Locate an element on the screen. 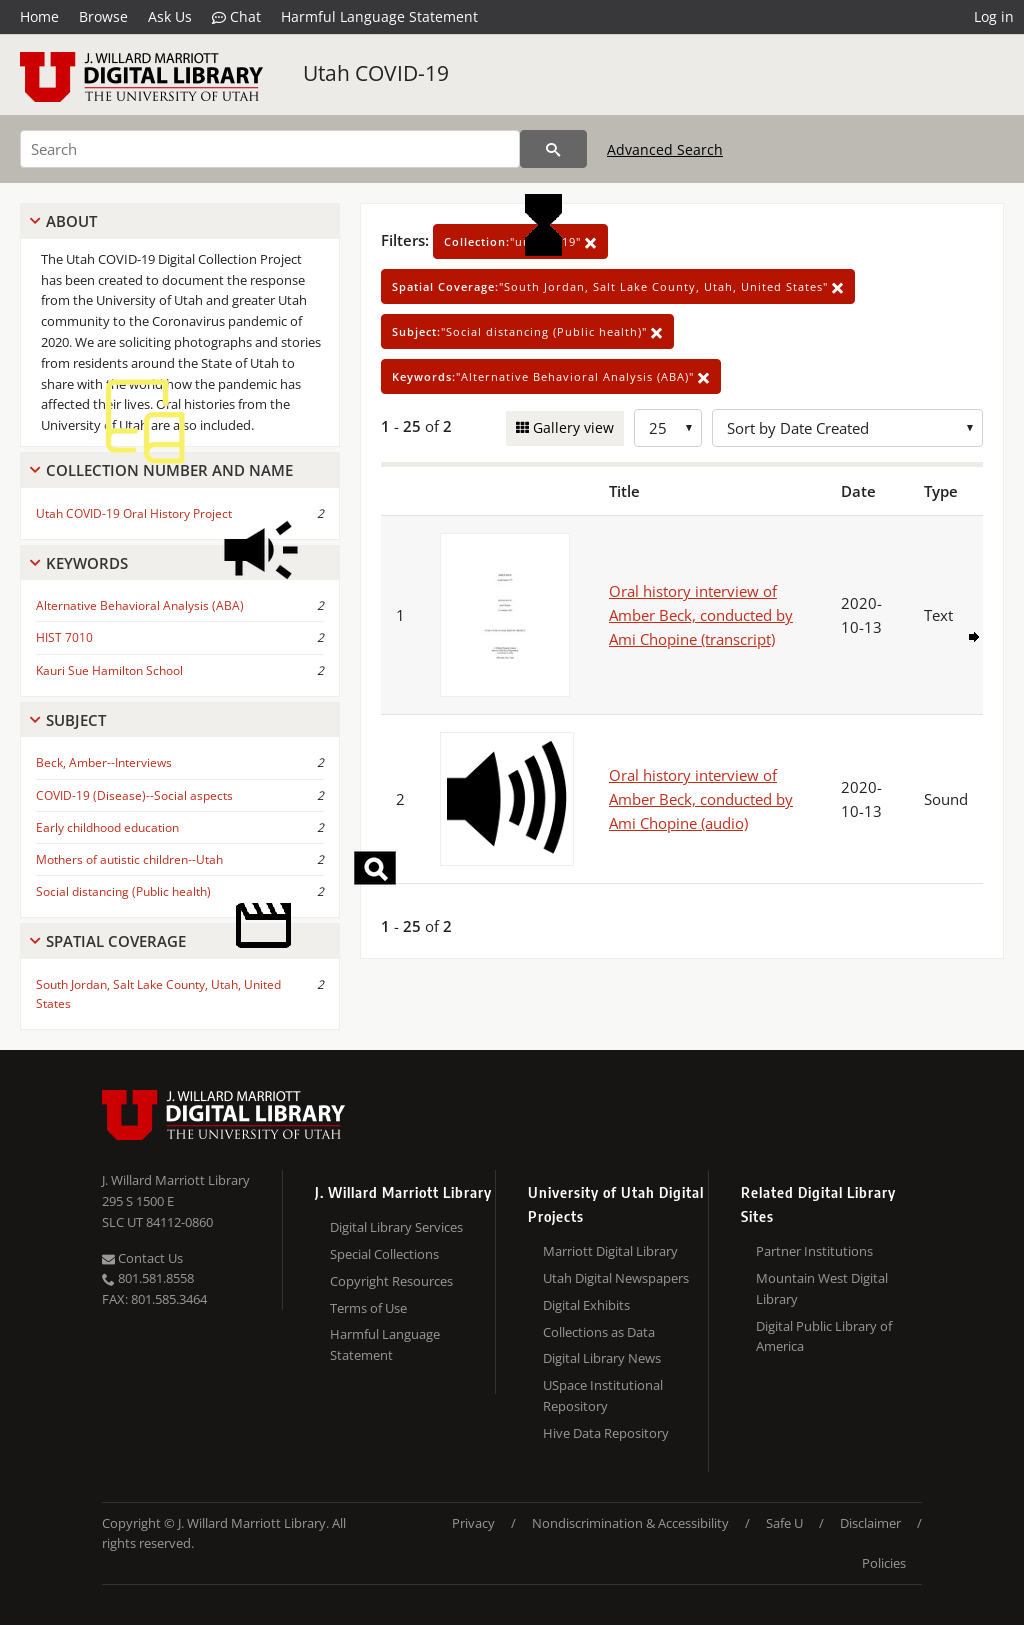 The image size is (1024, 1625). clone or duplicate a repository is located at coordinates (142, 421).